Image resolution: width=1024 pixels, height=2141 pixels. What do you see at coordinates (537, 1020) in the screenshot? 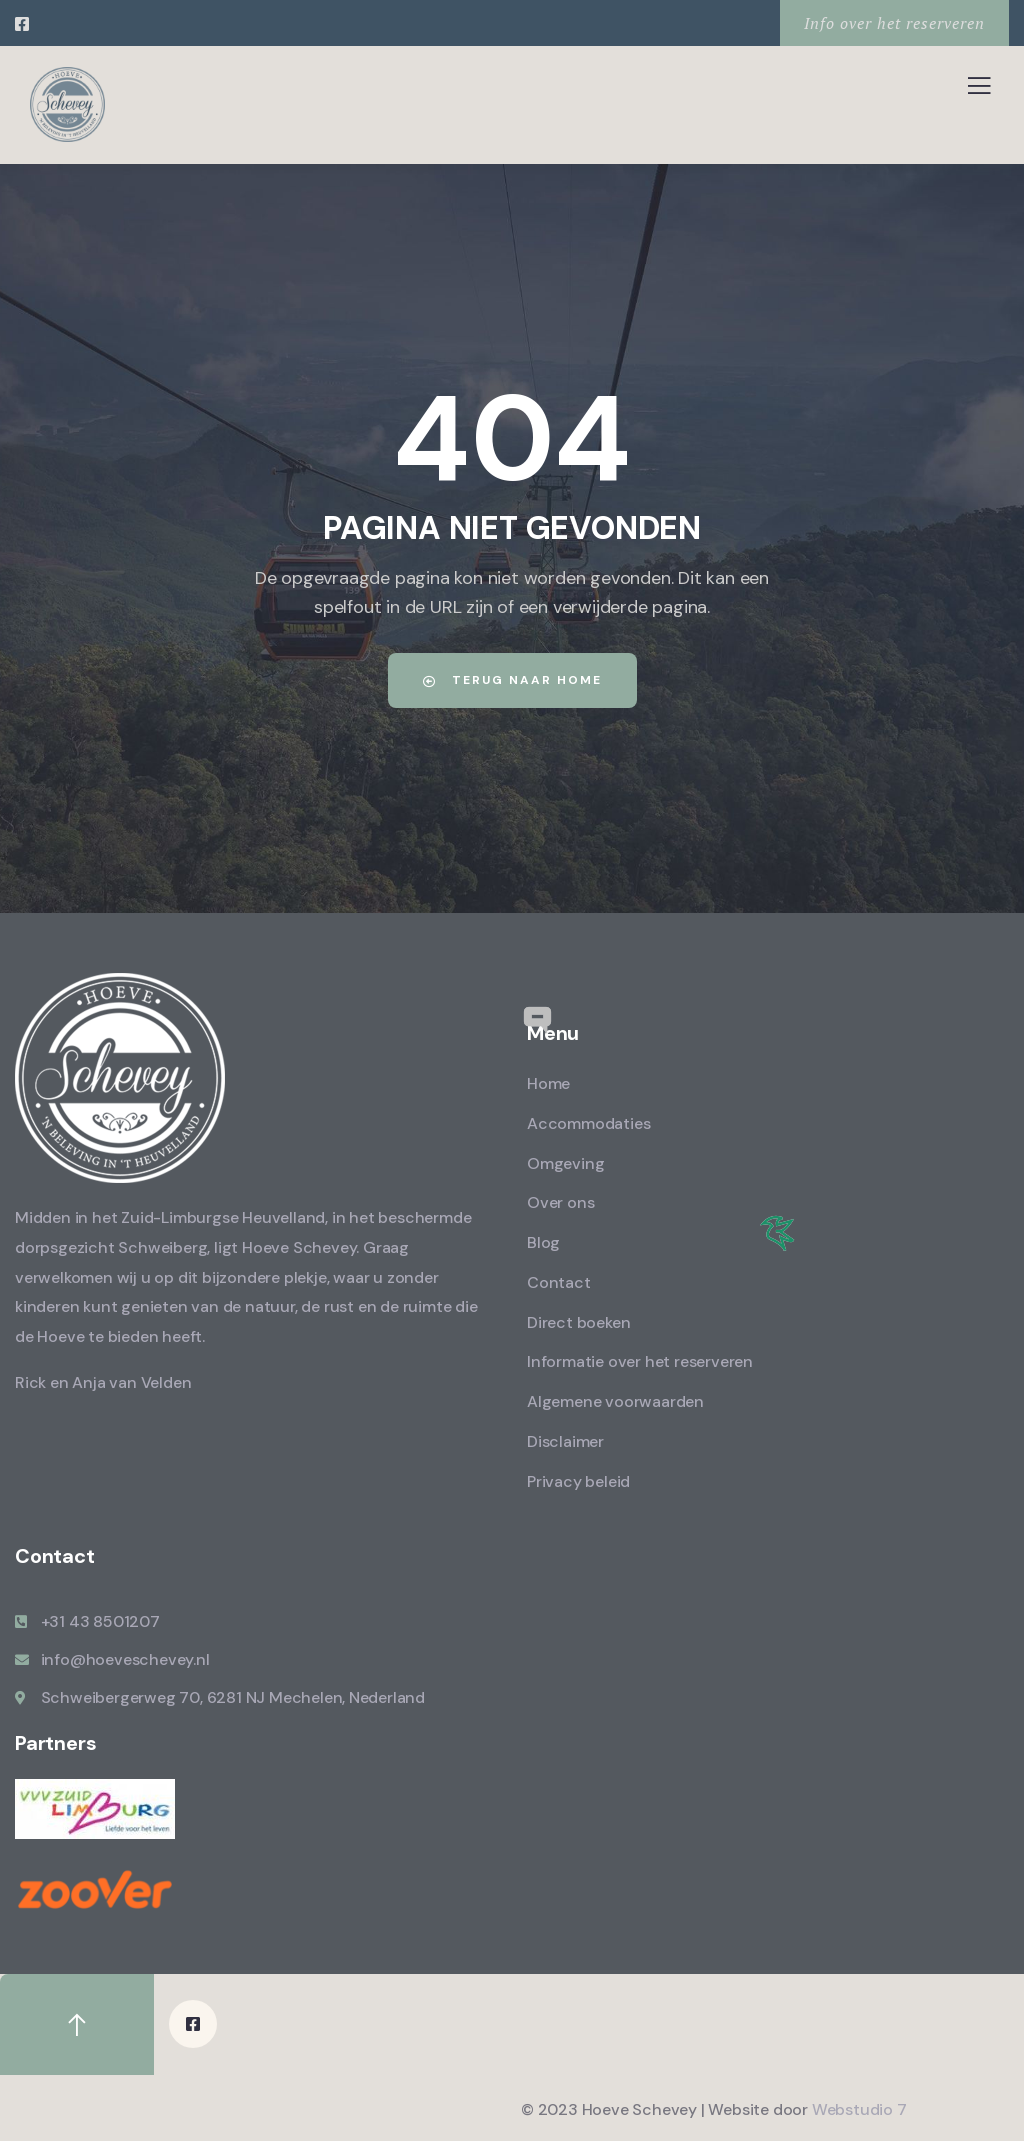
I see `indicates user is busy or unavailable for chat` at bounding box center [537, 1020].